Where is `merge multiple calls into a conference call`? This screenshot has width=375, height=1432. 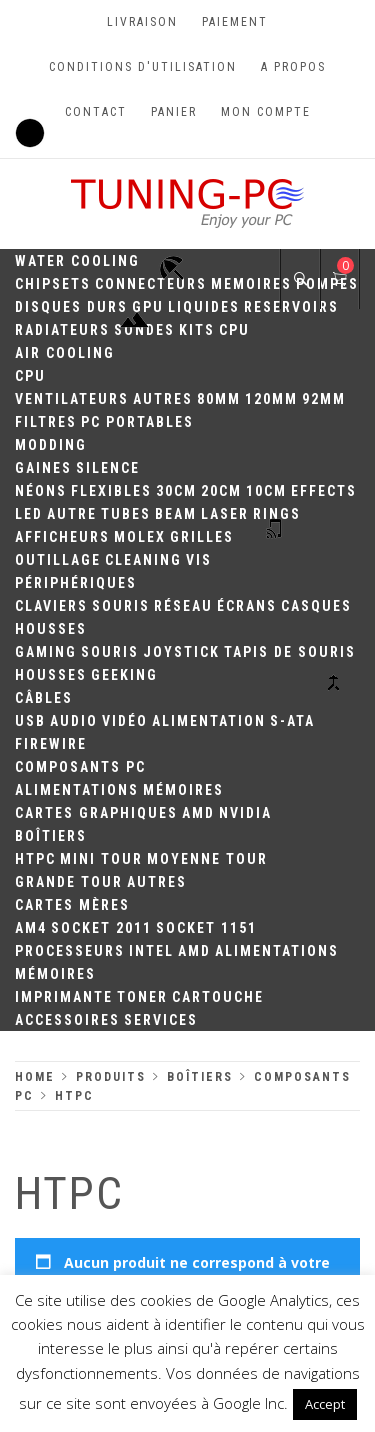 merge multiple calls into a conference call is located at coordinates (333, 682).